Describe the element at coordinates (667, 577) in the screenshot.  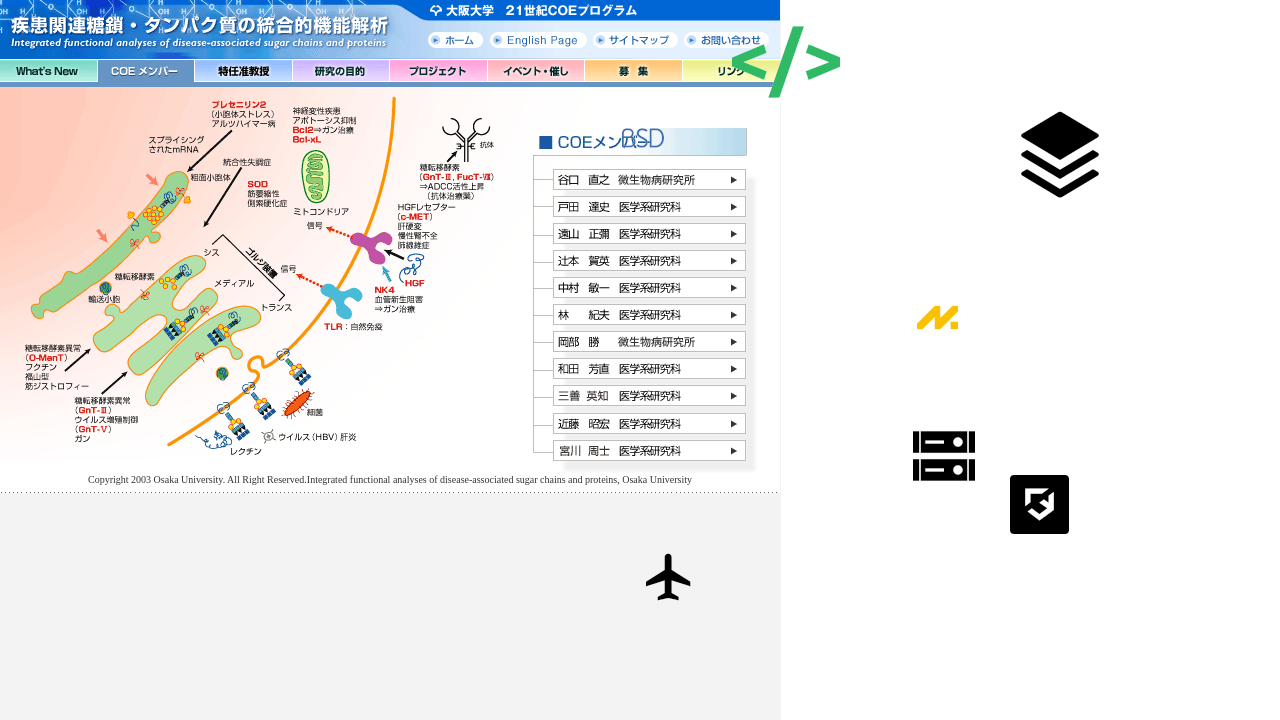
I see `enable airplane mode` at that location.